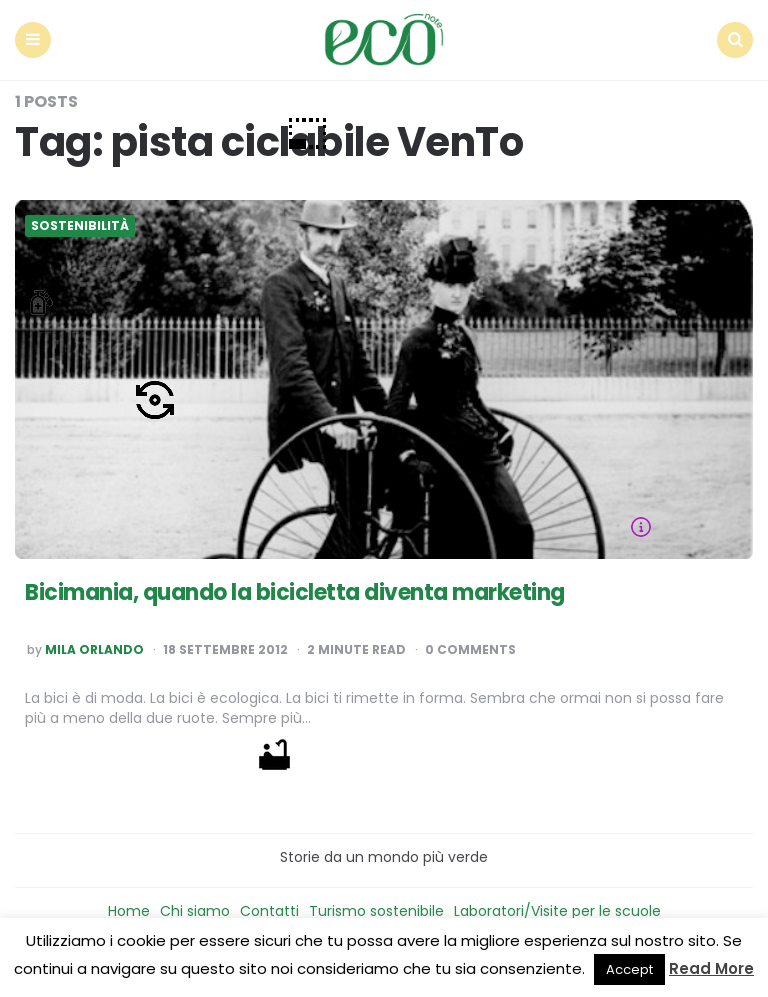 This screenshot has height=997, width=768. Describe the element at coordinates (307, 133) in the screenshot. I see `resize image to small dimensions` at that location.